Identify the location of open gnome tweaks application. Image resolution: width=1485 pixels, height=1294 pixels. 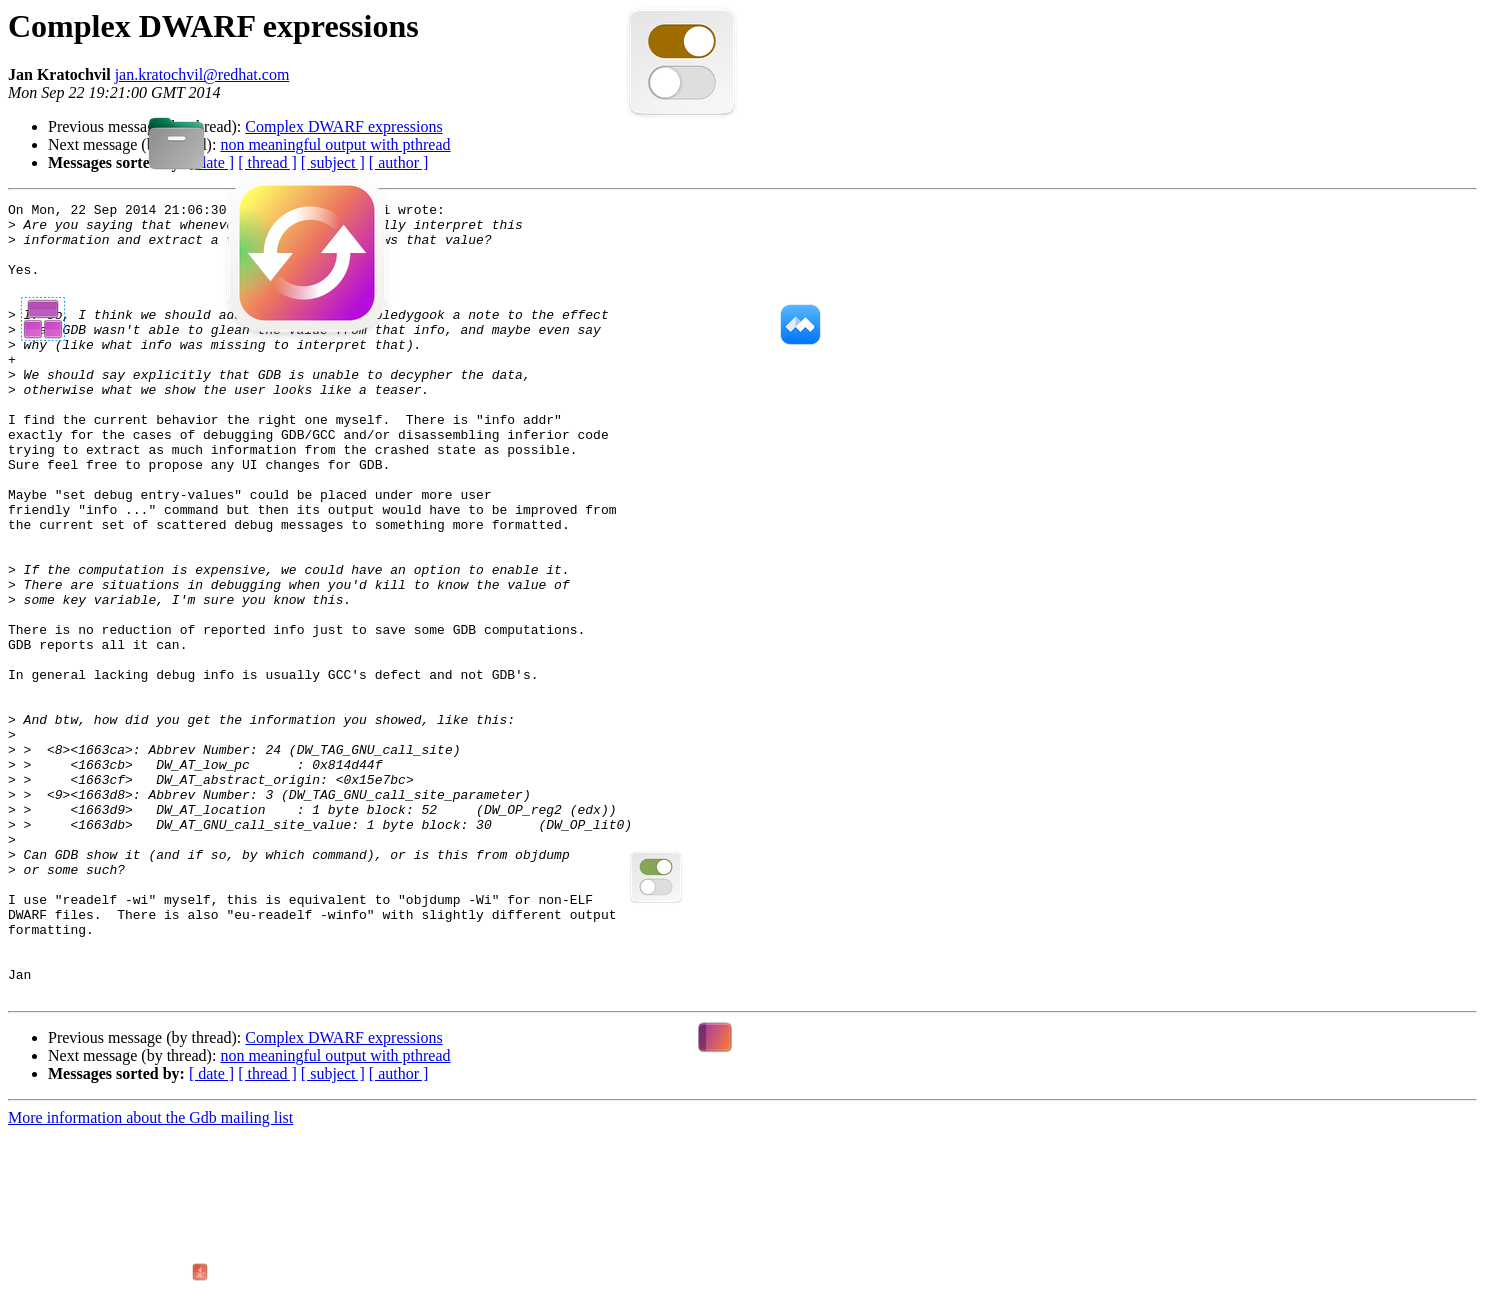
(682, 62).